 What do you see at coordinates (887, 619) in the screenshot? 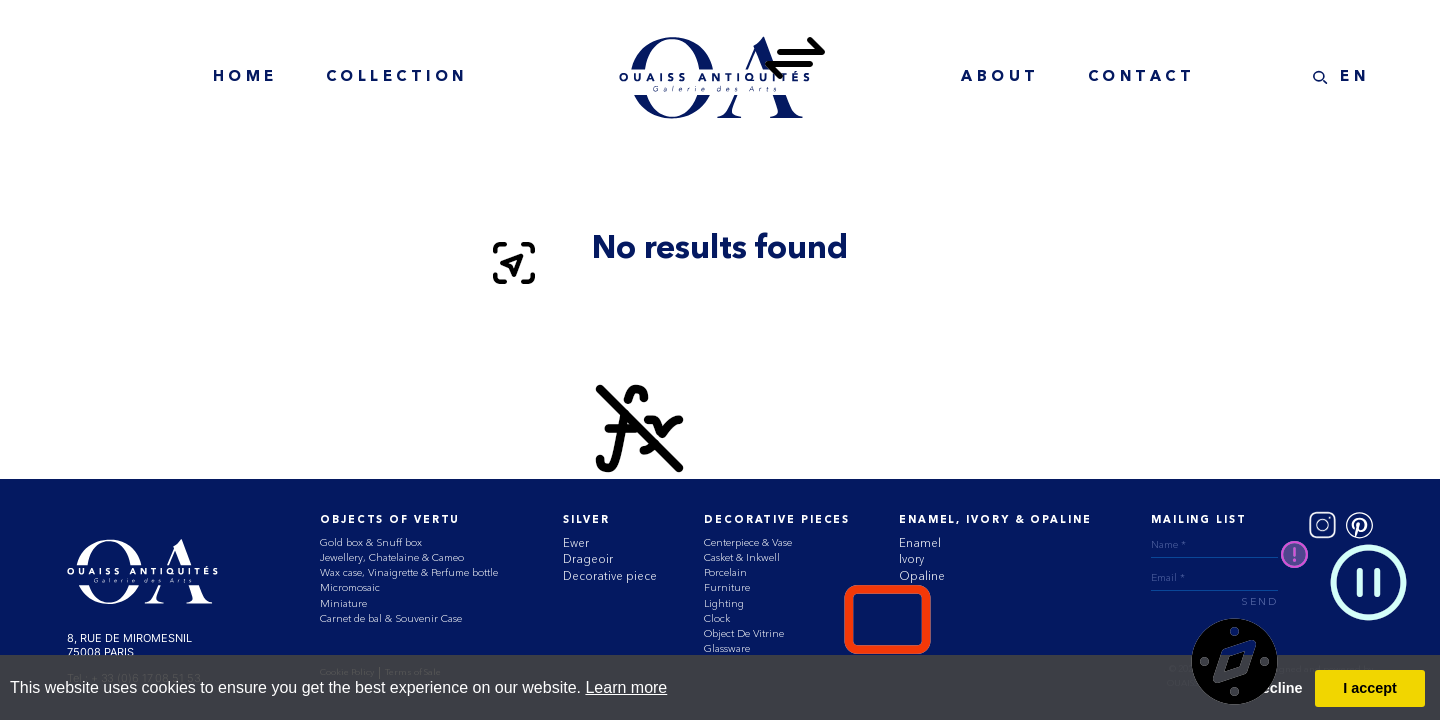
I see `select or define a rectangular area` at bounding box center [887, 619].